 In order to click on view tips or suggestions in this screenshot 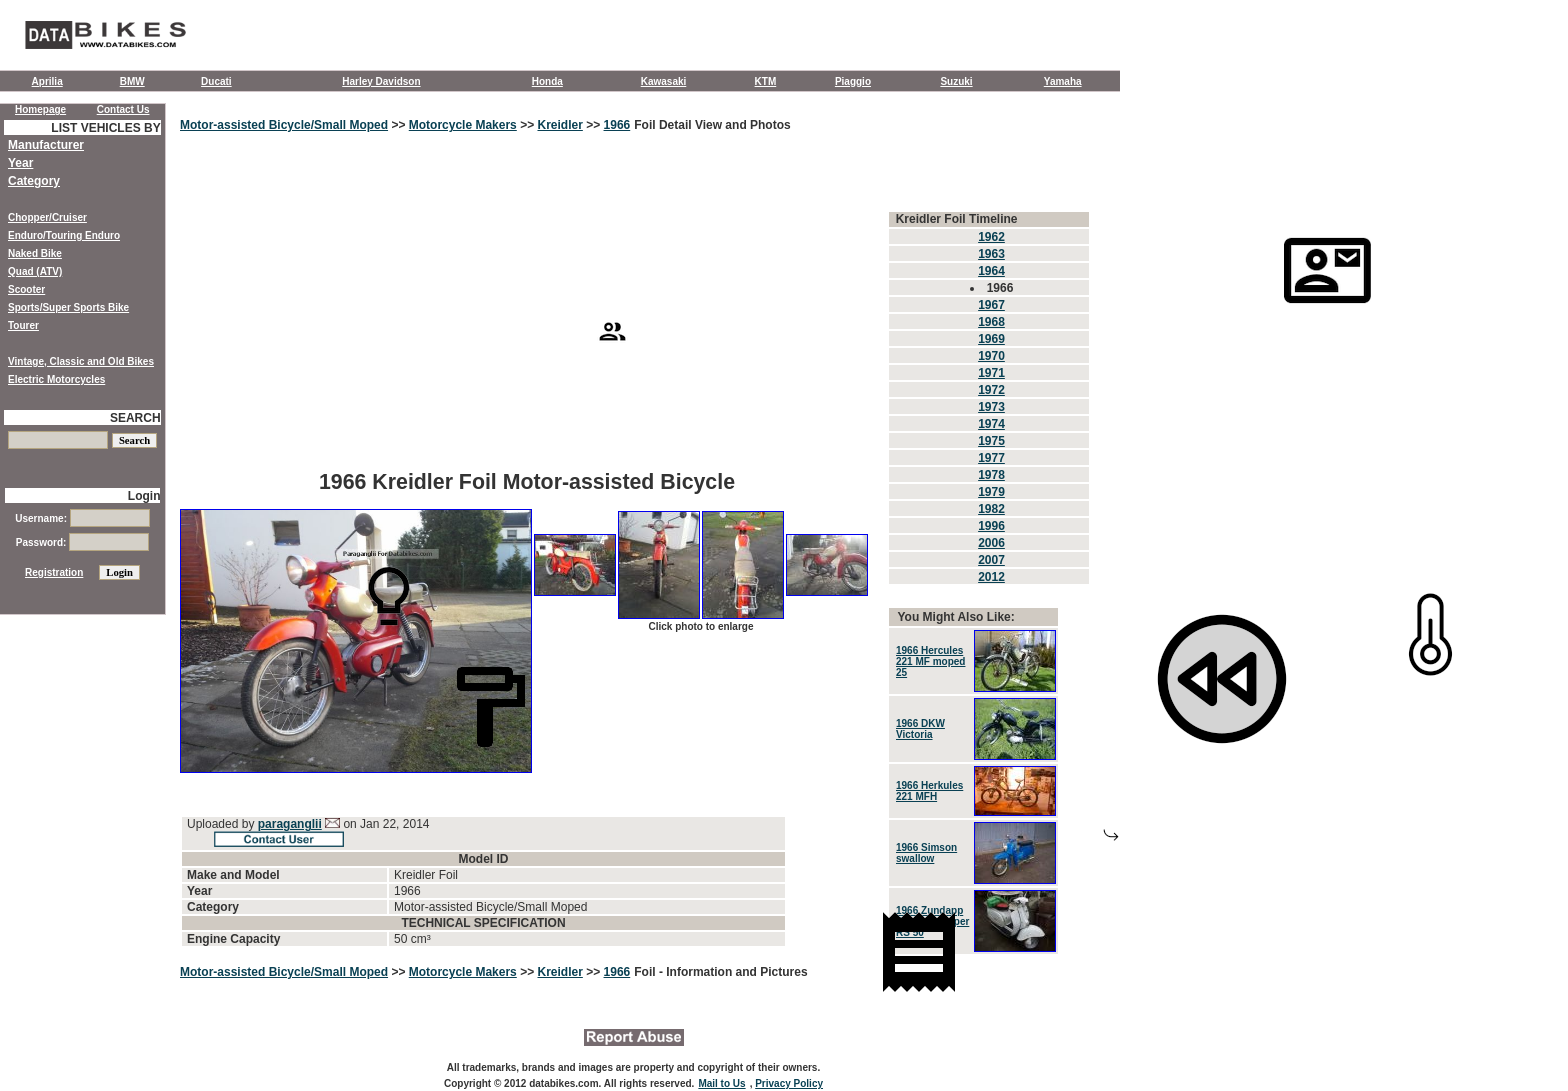, I will do `click(389, 596)`.